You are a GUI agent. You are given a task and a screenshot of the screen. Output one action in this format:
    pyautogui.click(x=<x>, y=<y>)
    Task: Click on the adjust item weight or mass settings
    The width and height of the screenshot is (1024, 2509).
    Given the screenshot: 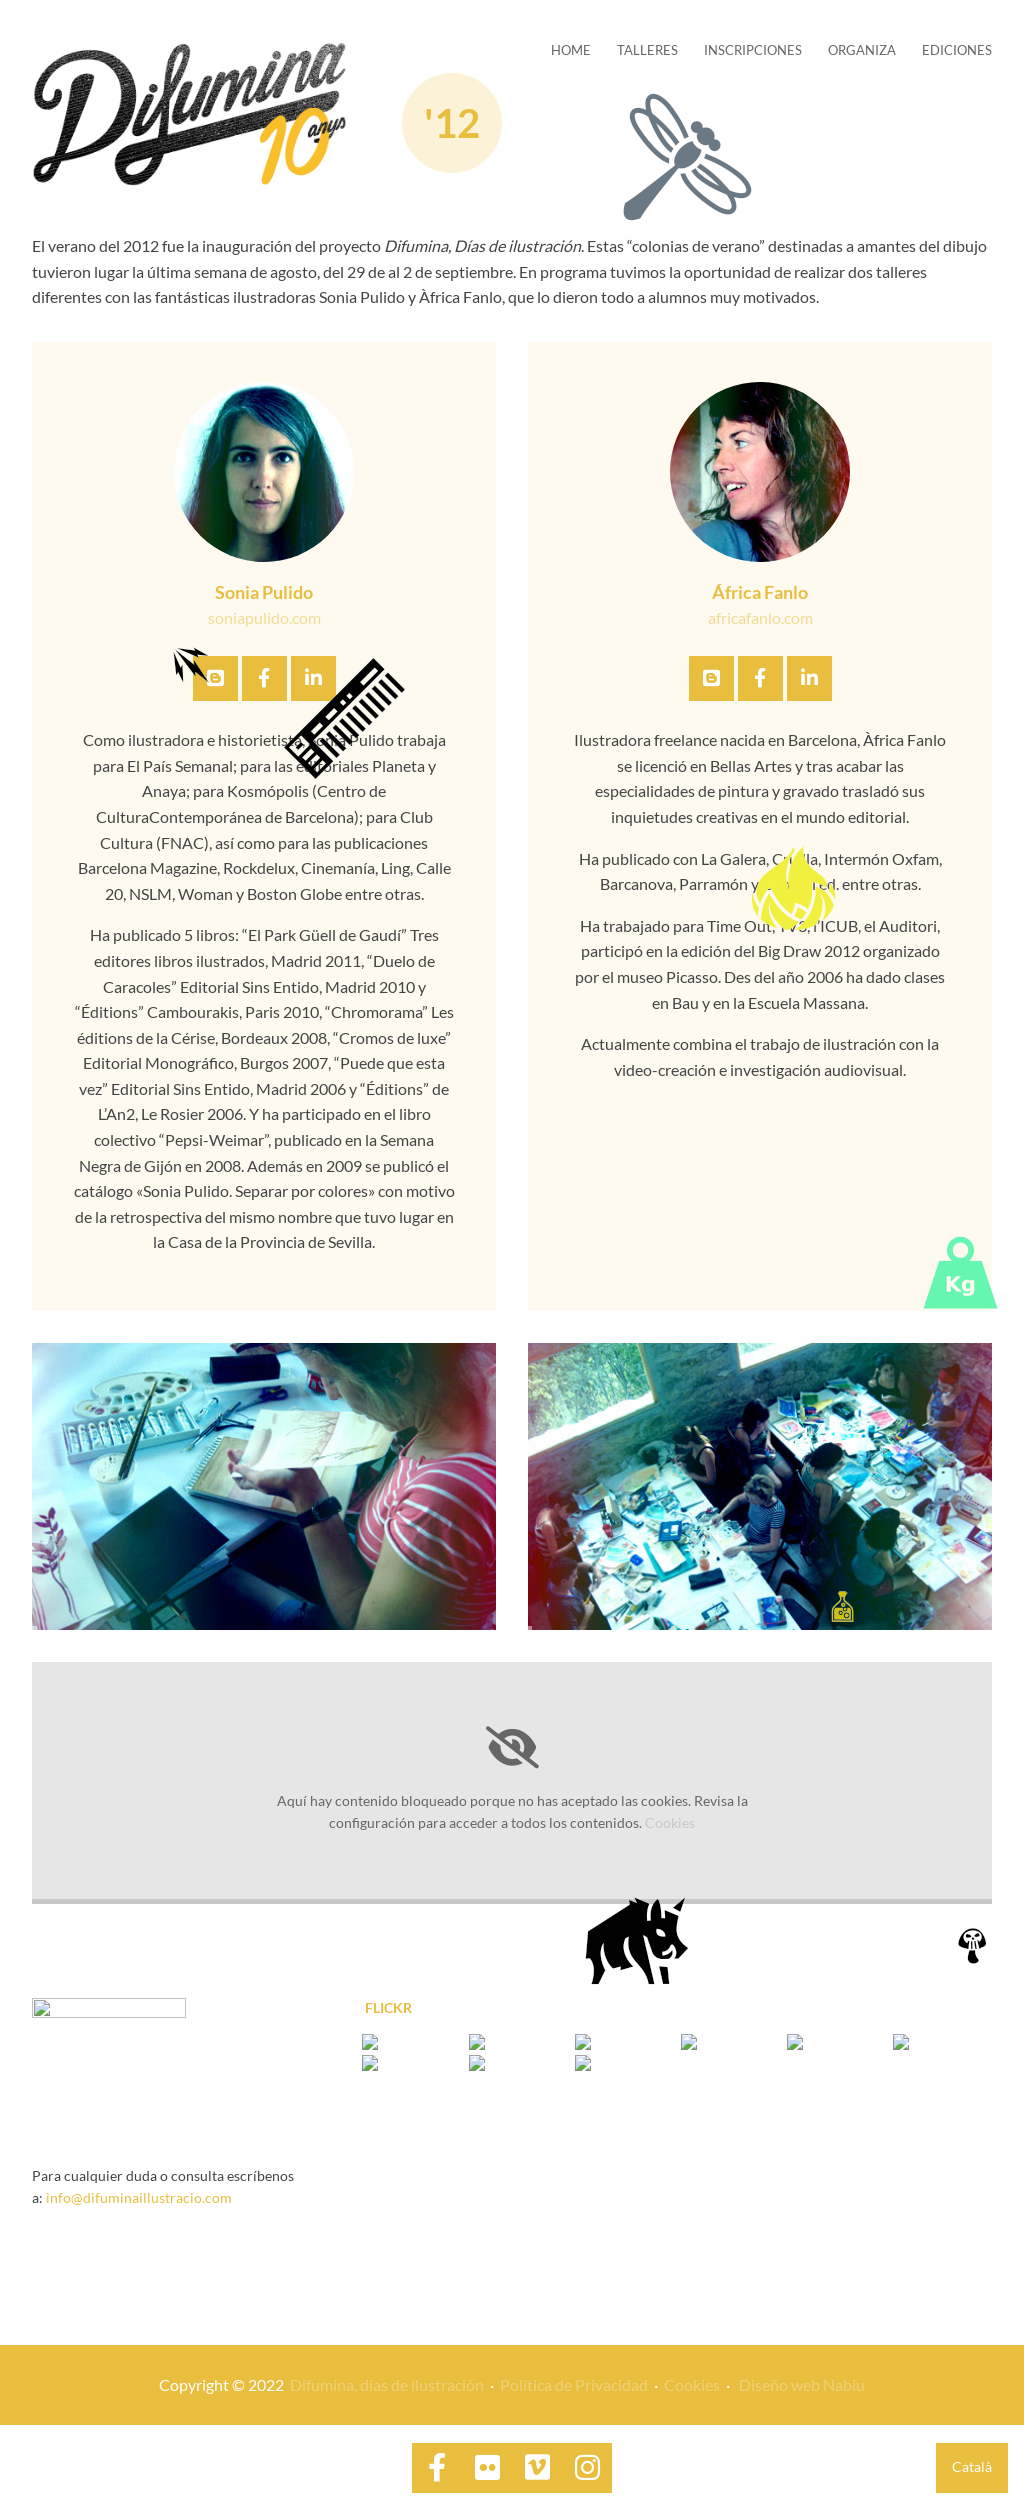 What is the action you would take?
    pyautogui.click(x=960, y=1271)
    